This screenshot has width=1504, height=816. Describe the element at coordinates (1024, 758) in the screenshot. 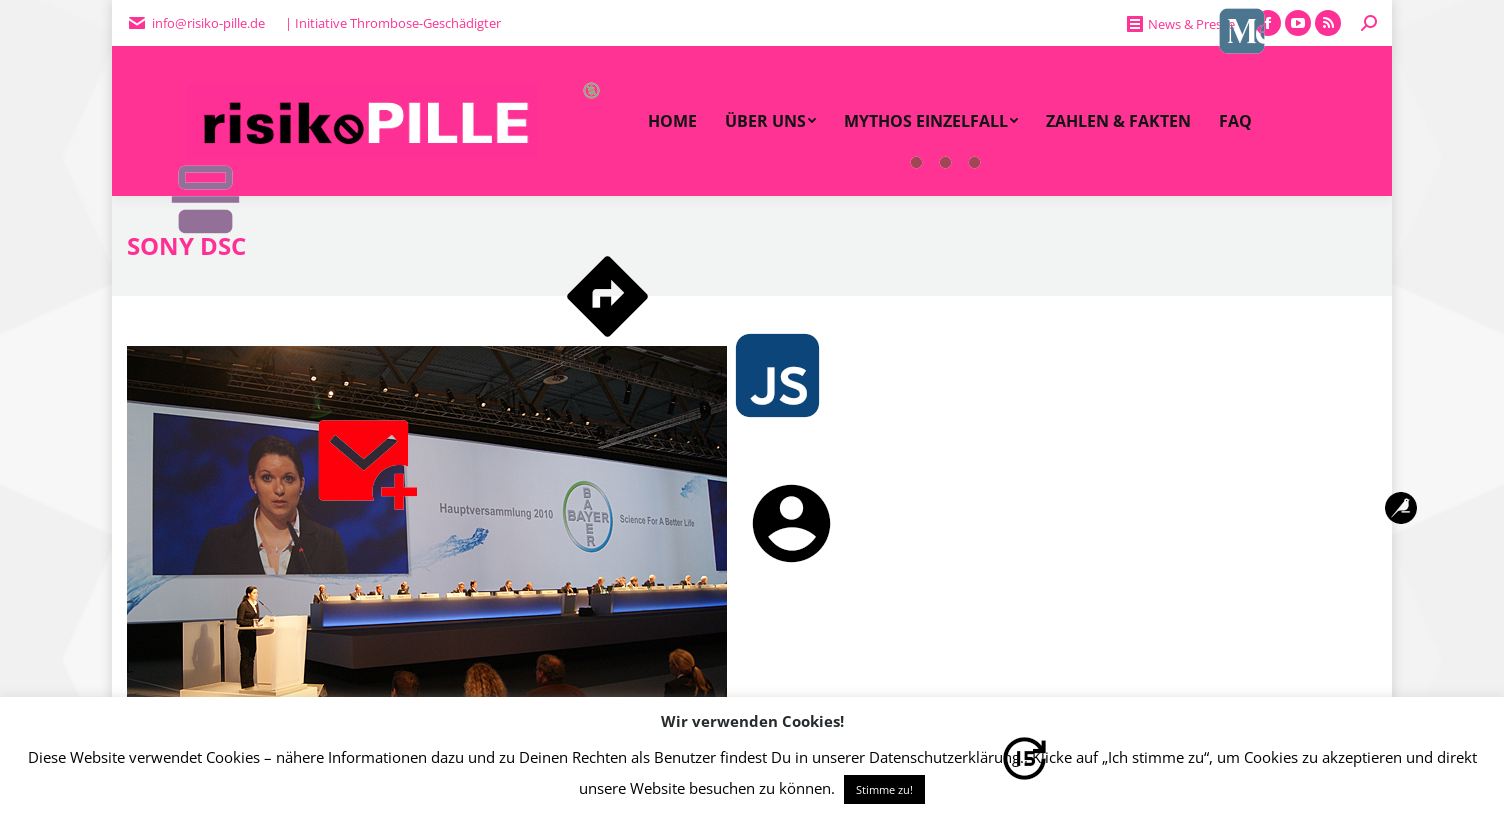

I see `skip forward 15 seconds` at that location.